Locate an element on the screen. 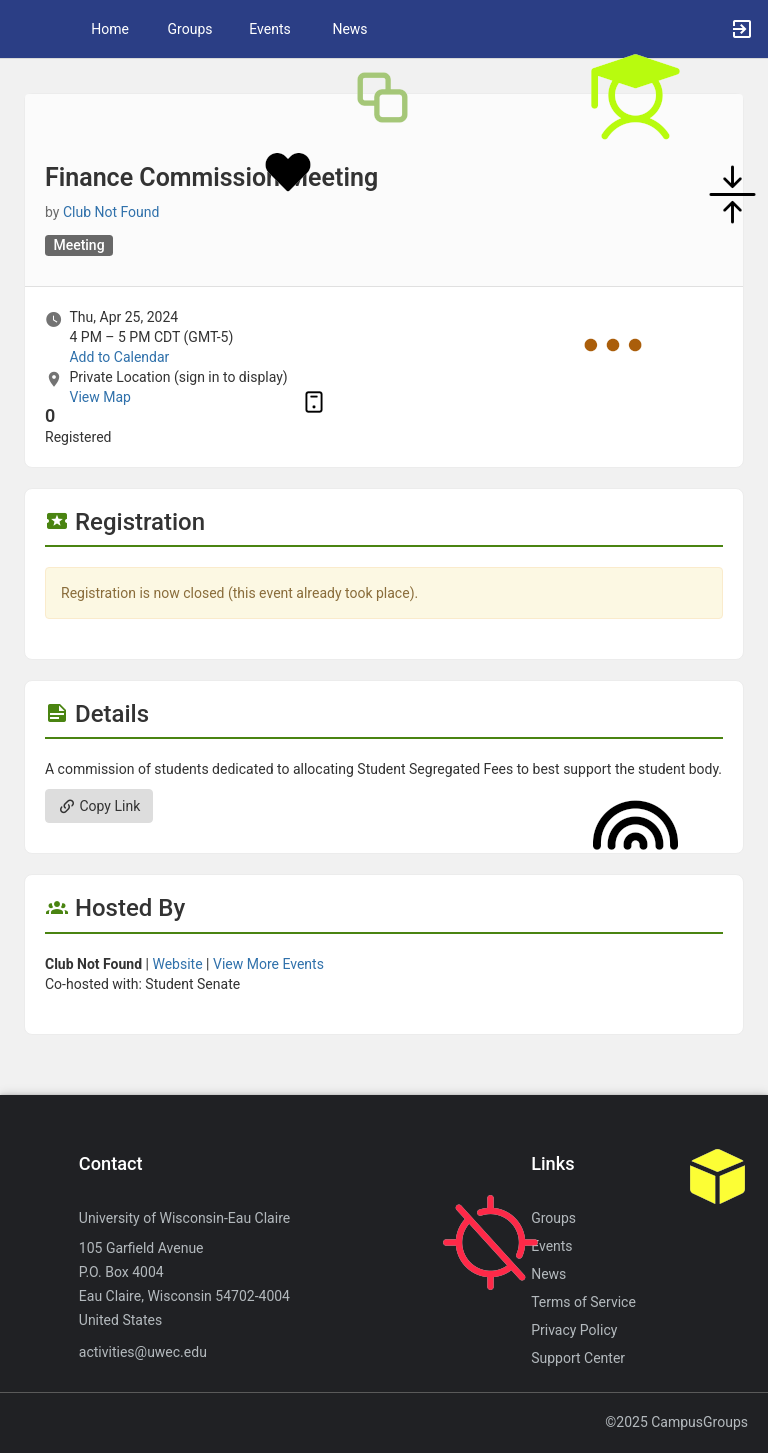  copy to clipboard is located at coordinates (382, 97).